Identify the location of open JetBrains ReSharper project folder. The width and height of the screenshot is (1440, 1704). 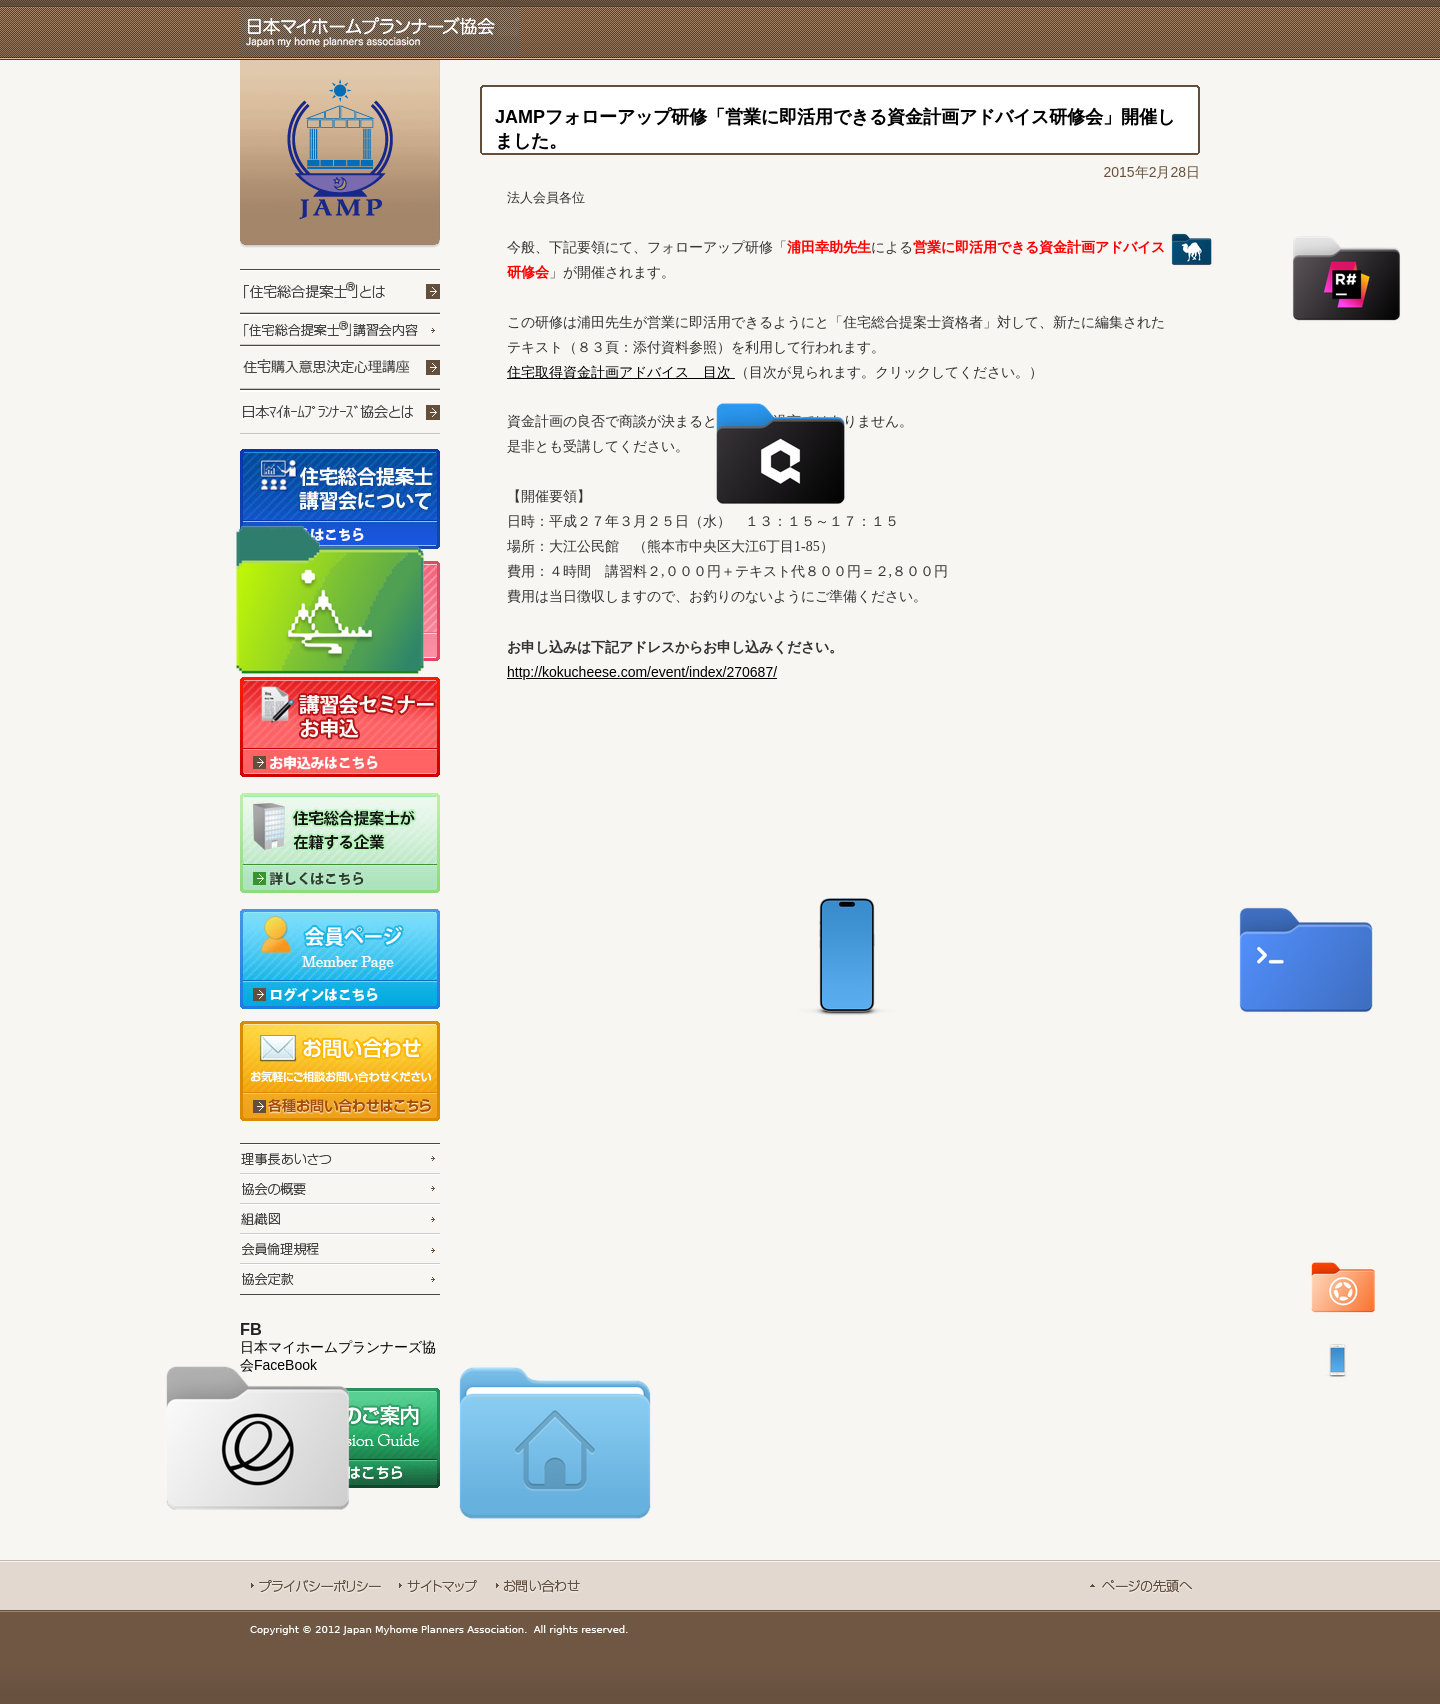
(1346, 281).